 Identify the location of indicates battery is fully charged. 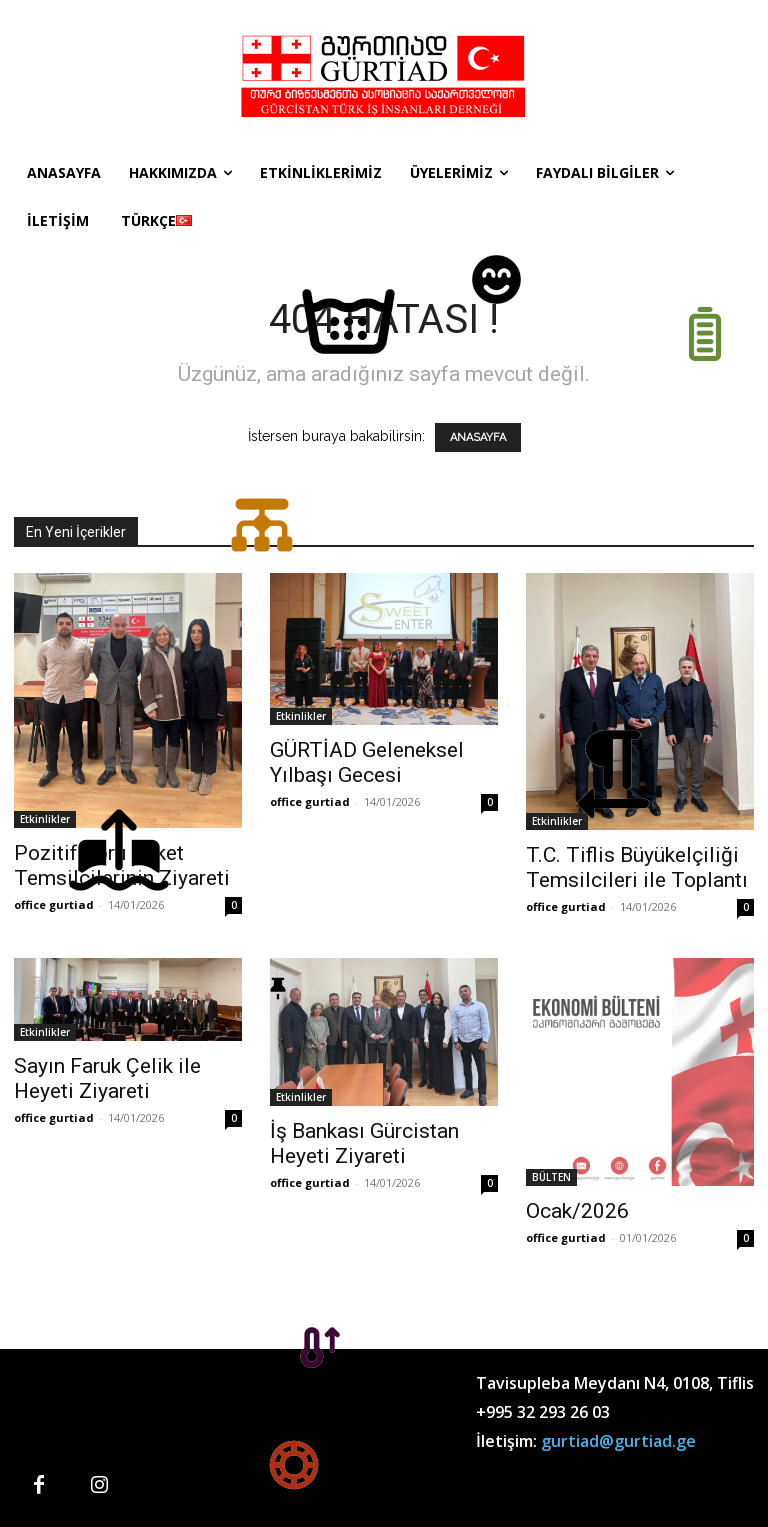
(705, 334).